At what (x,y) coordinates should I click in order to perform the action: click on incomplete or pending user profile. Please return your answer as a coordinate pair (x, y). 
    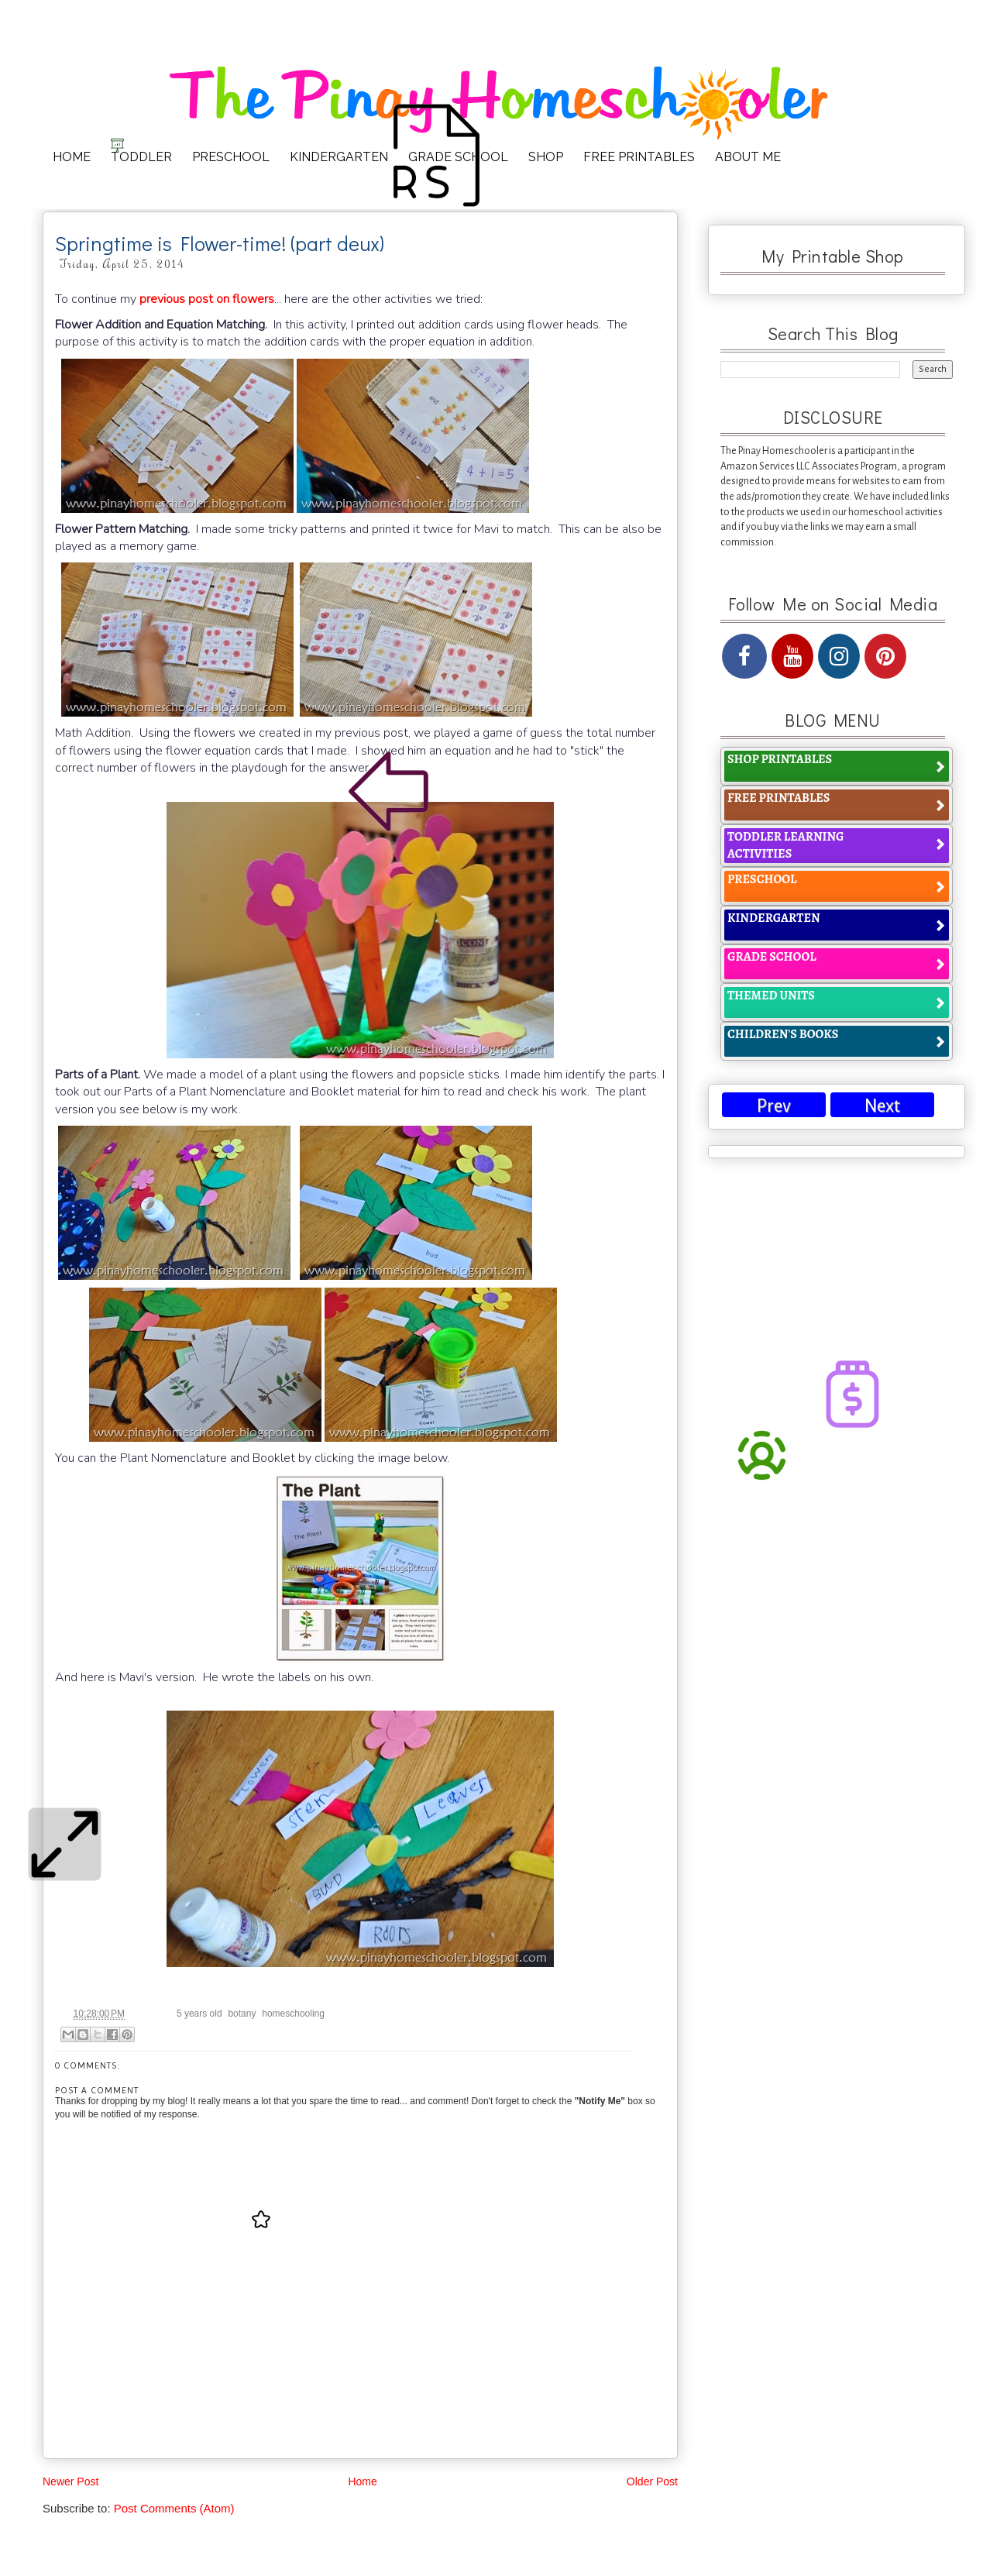
    Looking at the image, I should click on (761, 1455).